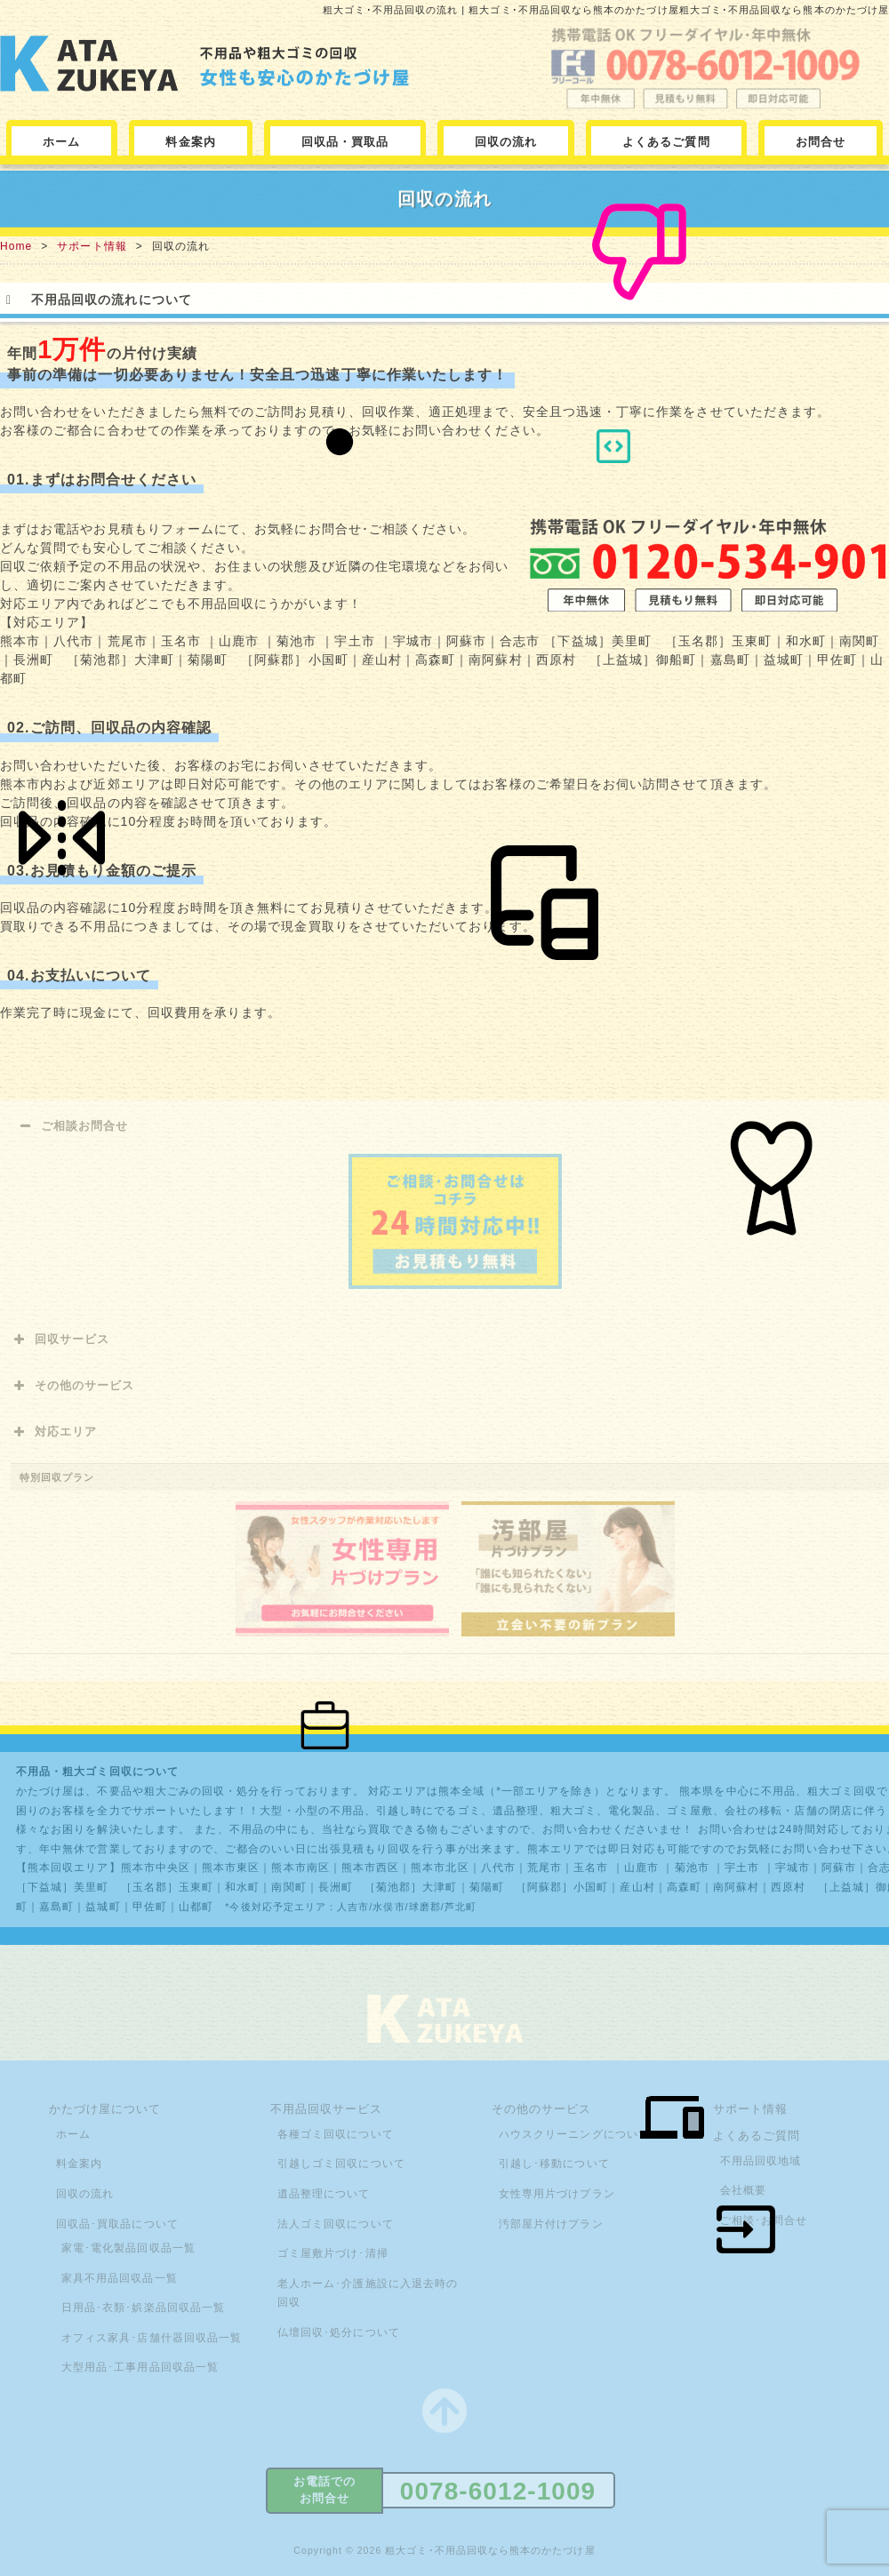 This screenshot has height=2576, width=889. What do you see at coordinates (771, 1177) in the screenshot?
I see `view sponsor tiers and levels` at bounding box center [771, 1177].